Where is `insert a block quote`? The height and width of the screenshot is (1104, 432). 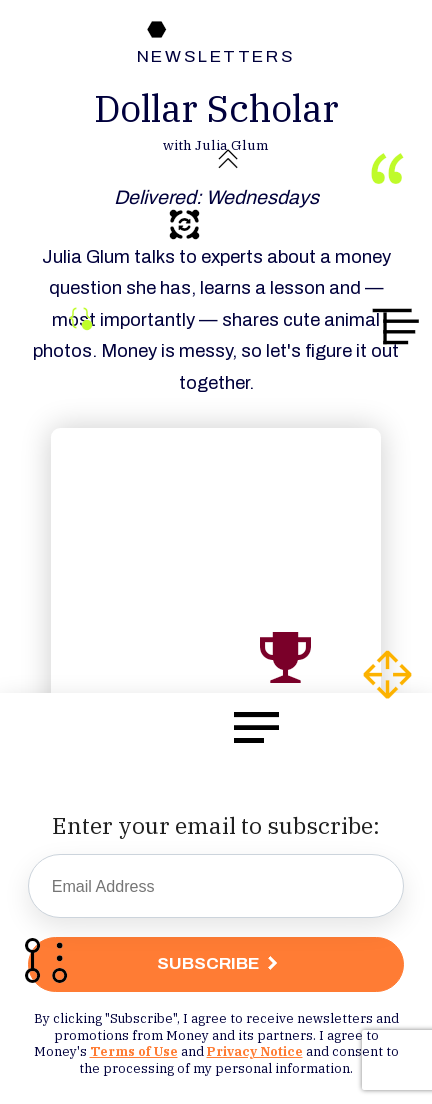 insert a block quote is located at coordinates (388, 168).